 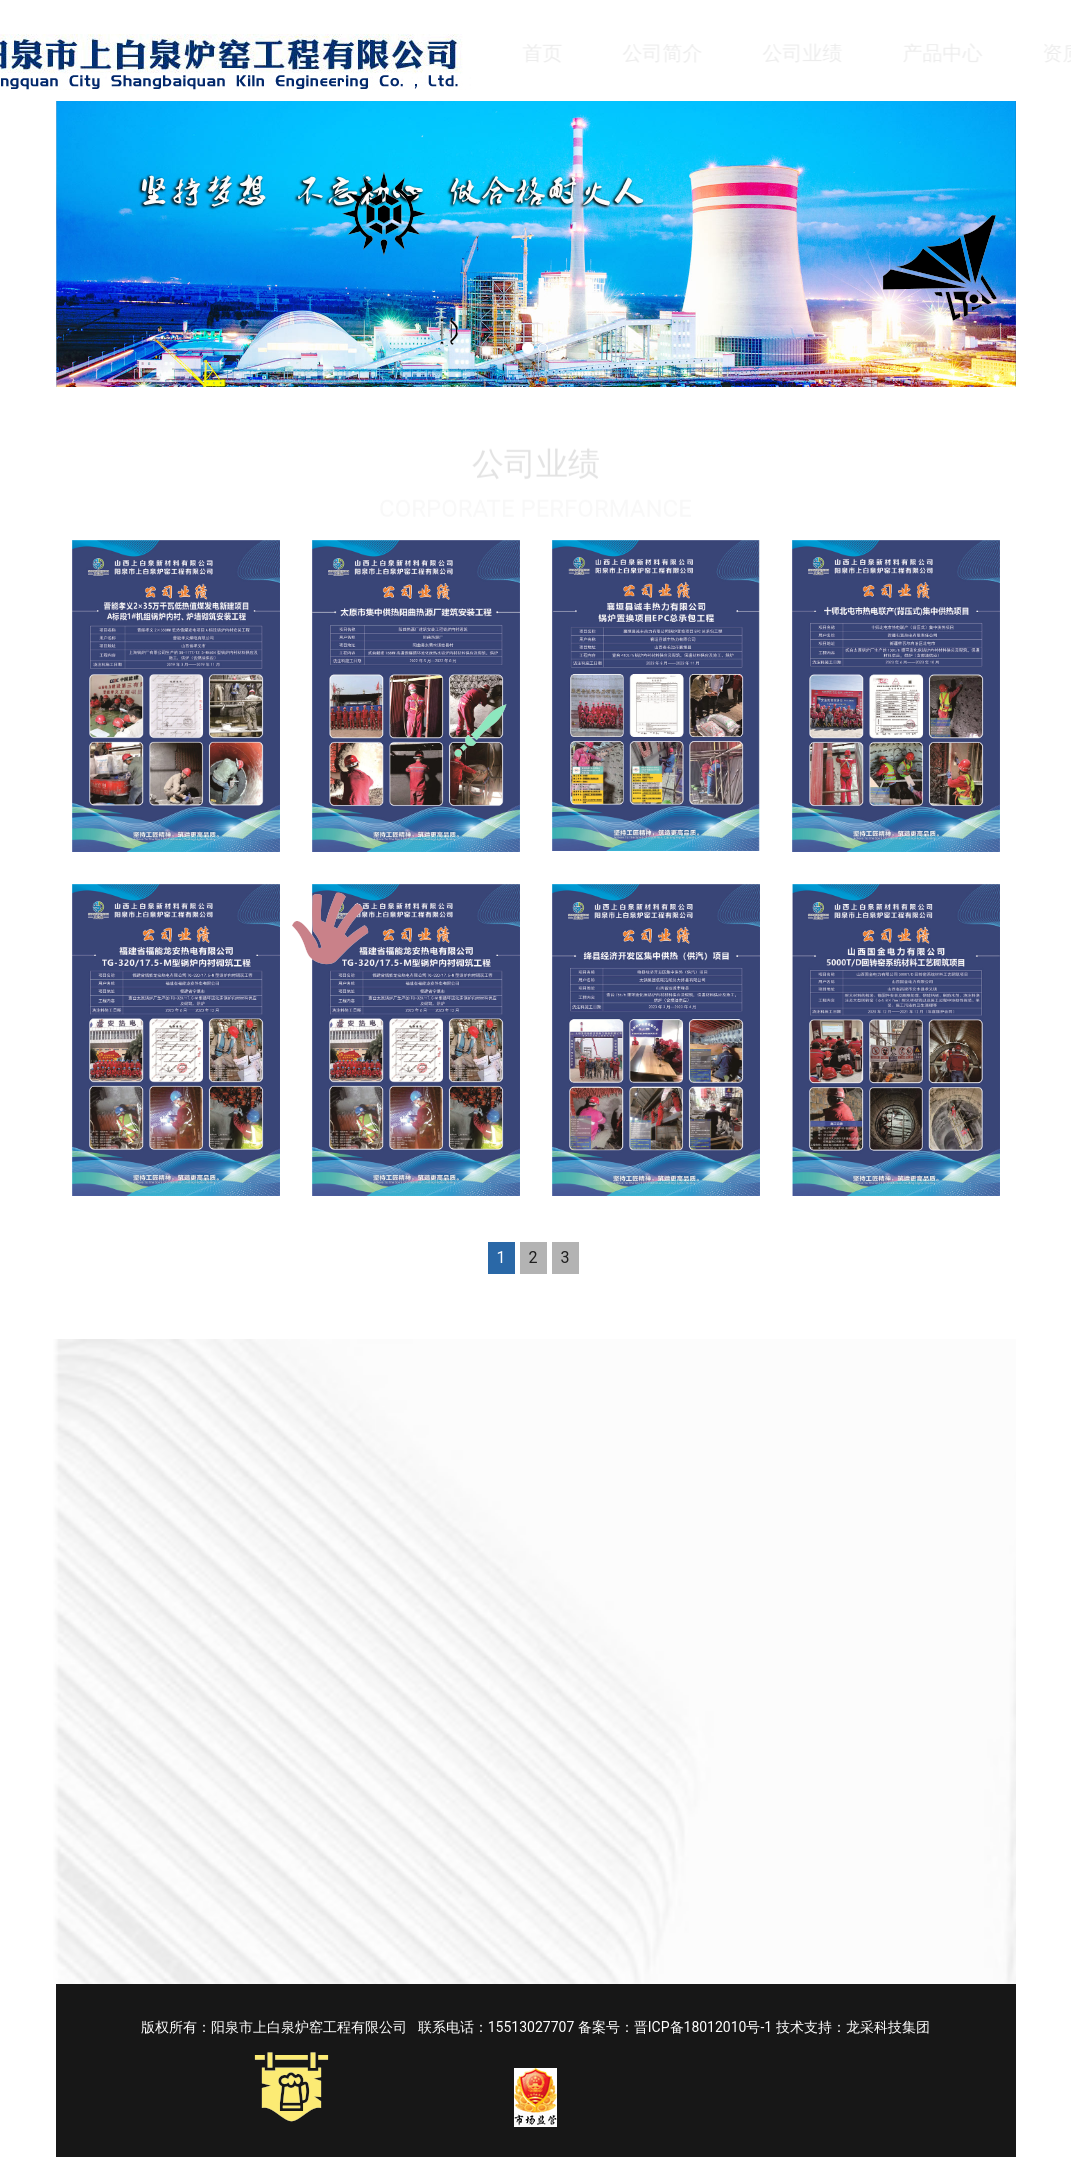 I want to click on raise your hand to ask a question, so click(x=329, y=928).